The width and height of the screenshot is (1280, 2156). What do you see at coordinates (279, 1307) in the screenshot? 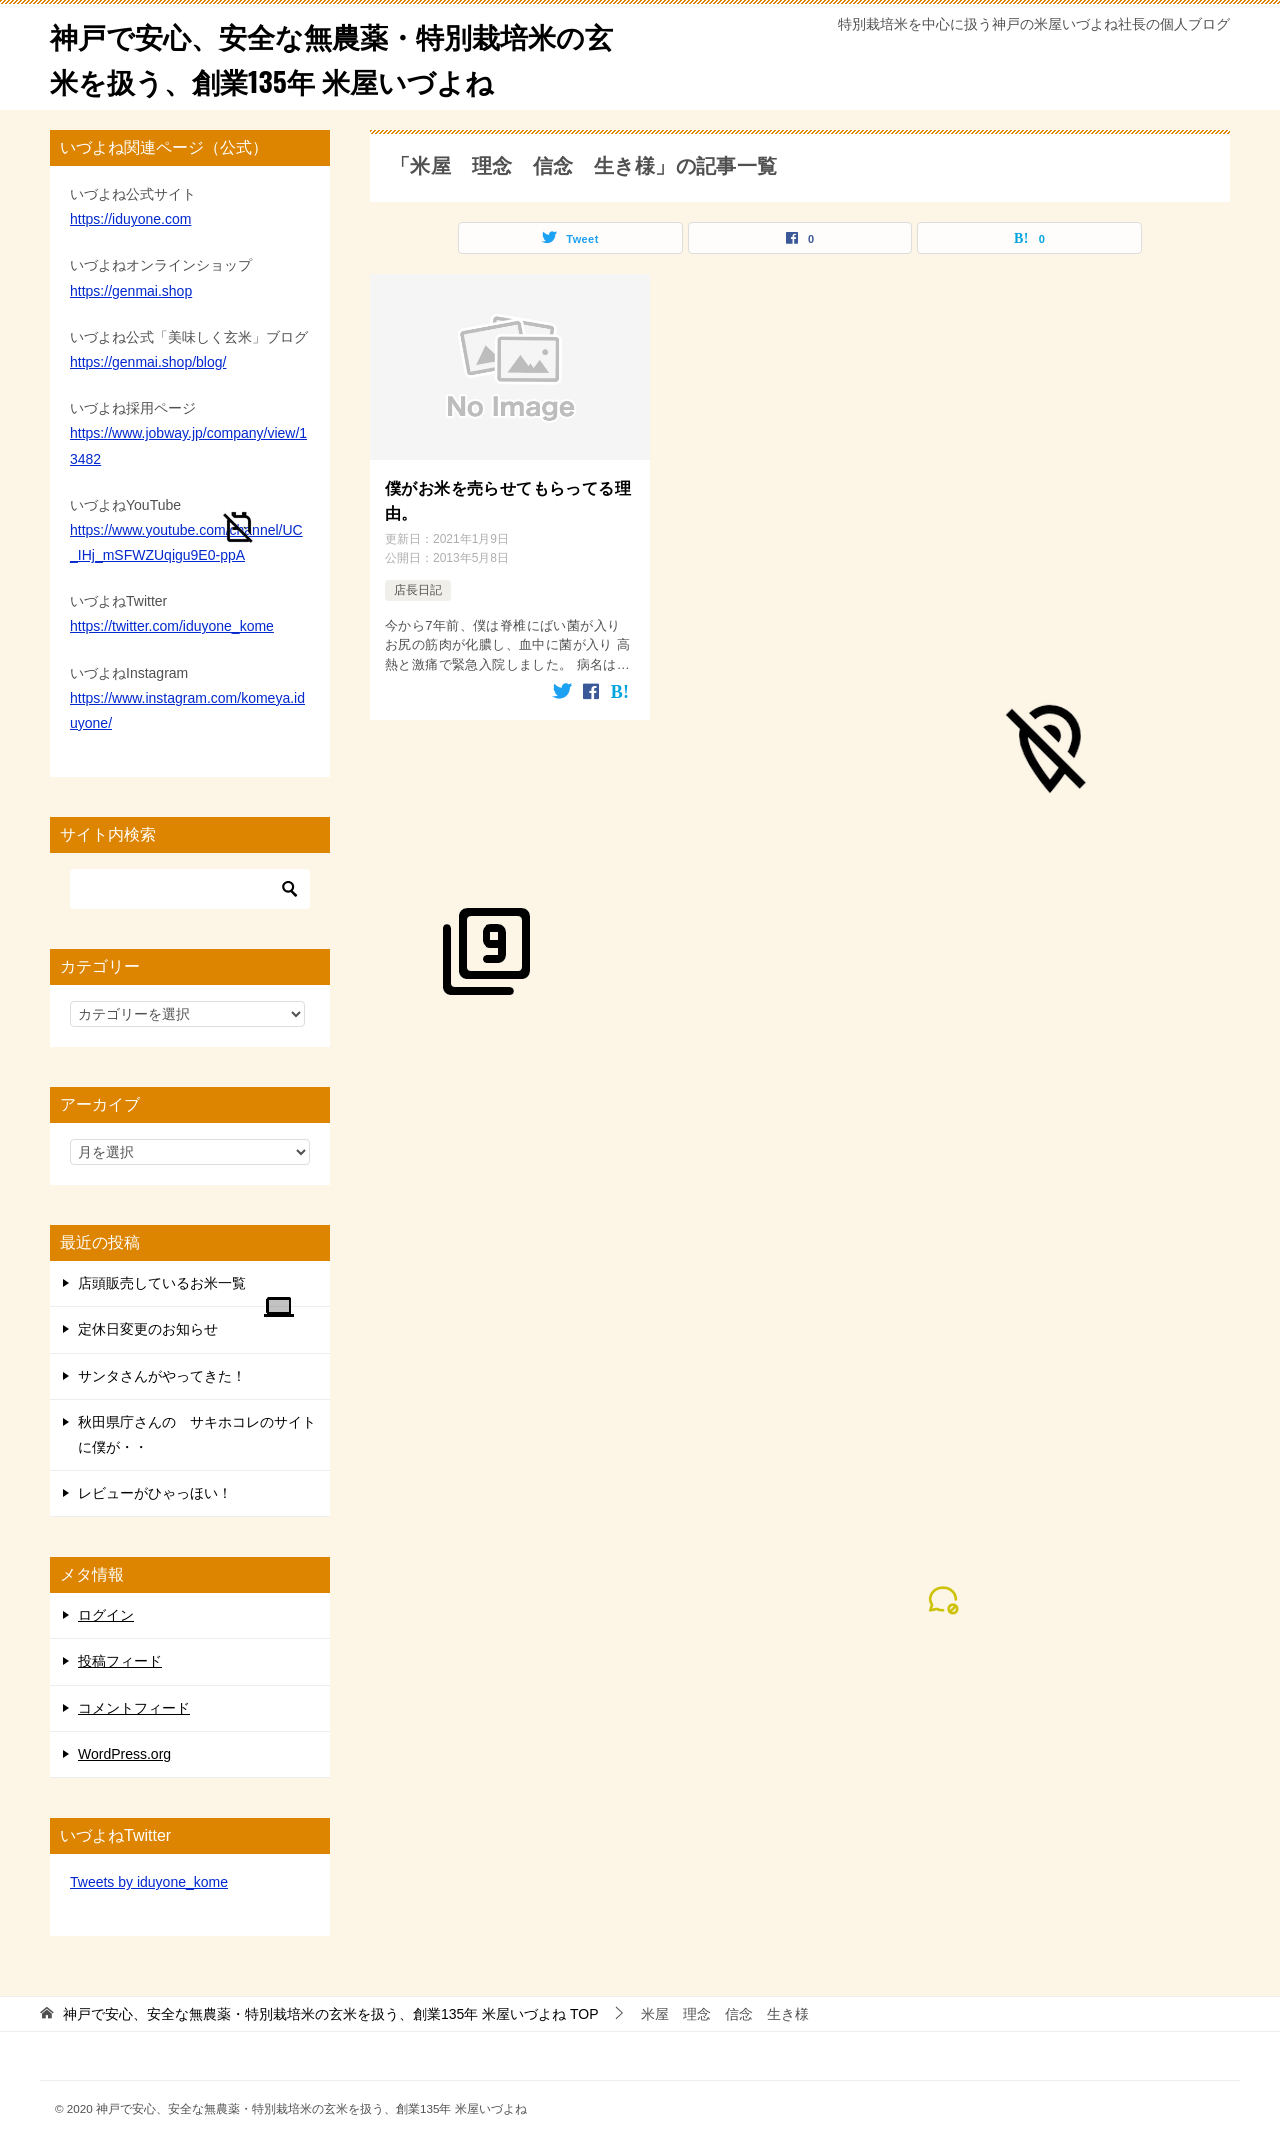
I see `access desktop or computer settings` at bounding box center [279, 1307].